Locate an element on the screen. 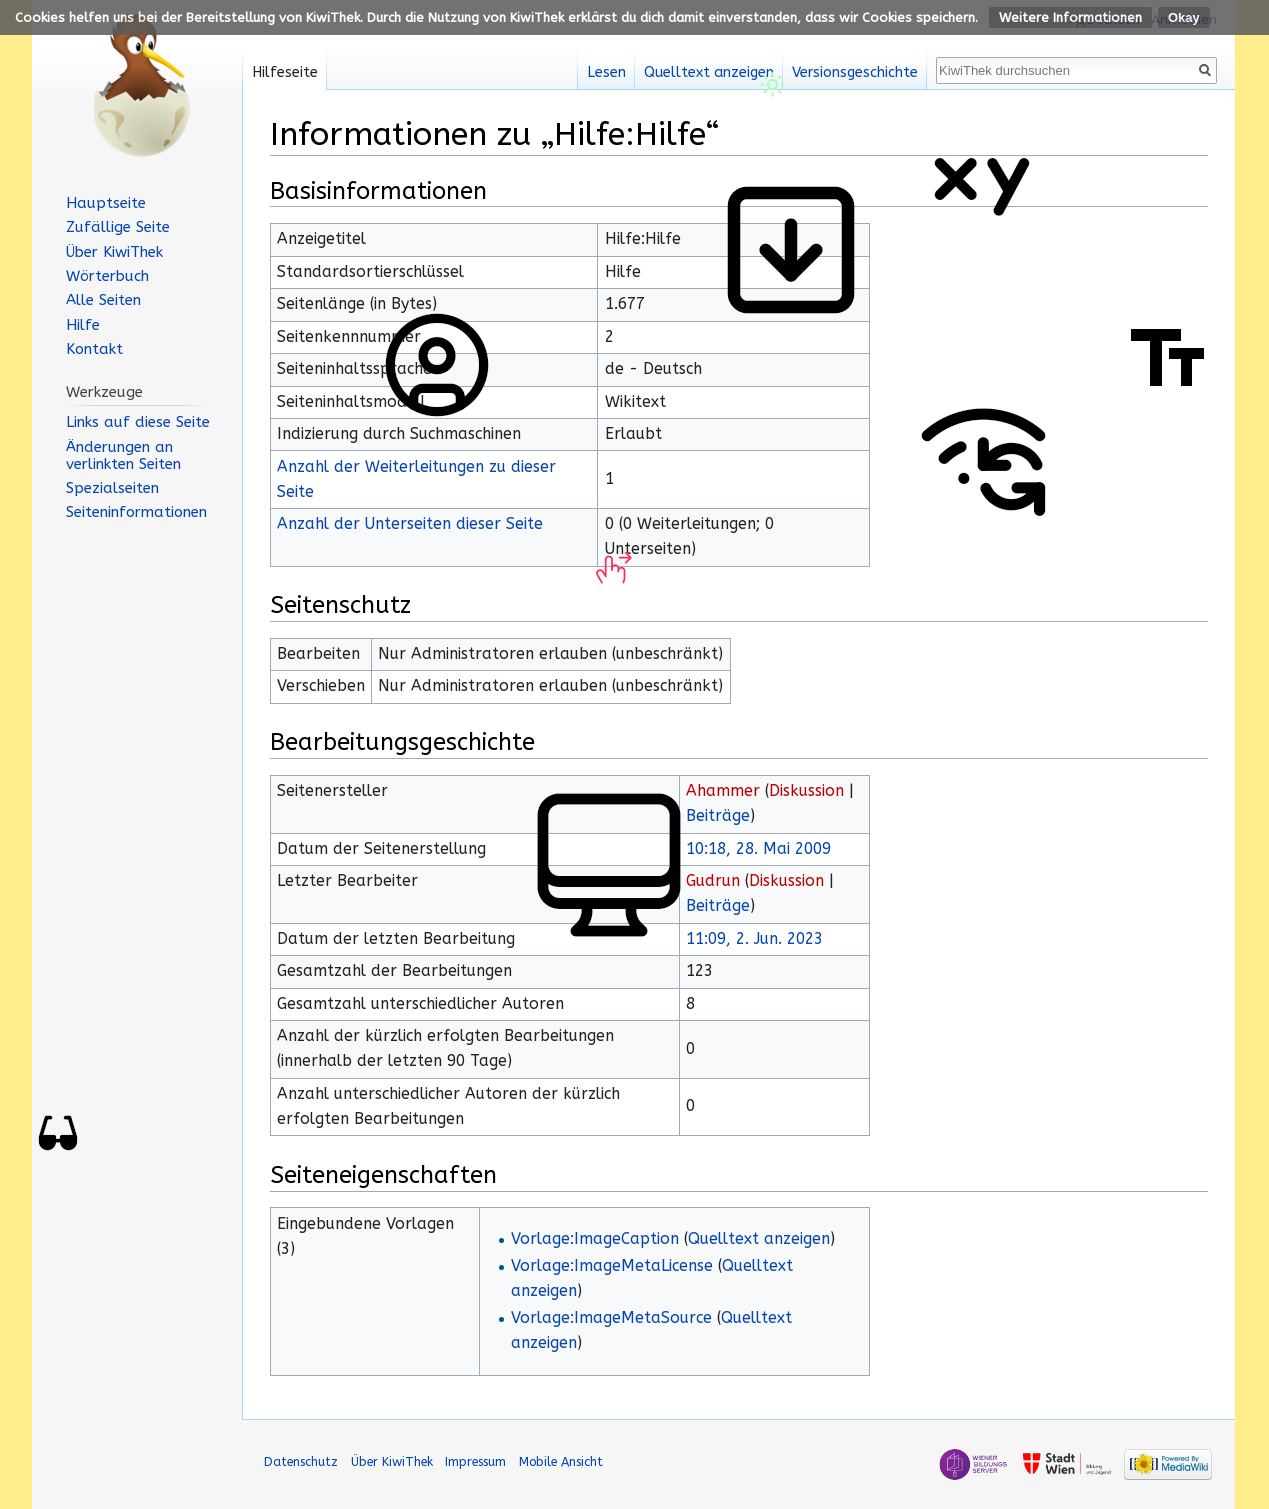  swipe right to continue or proceed is located at coordinates (612, 569).